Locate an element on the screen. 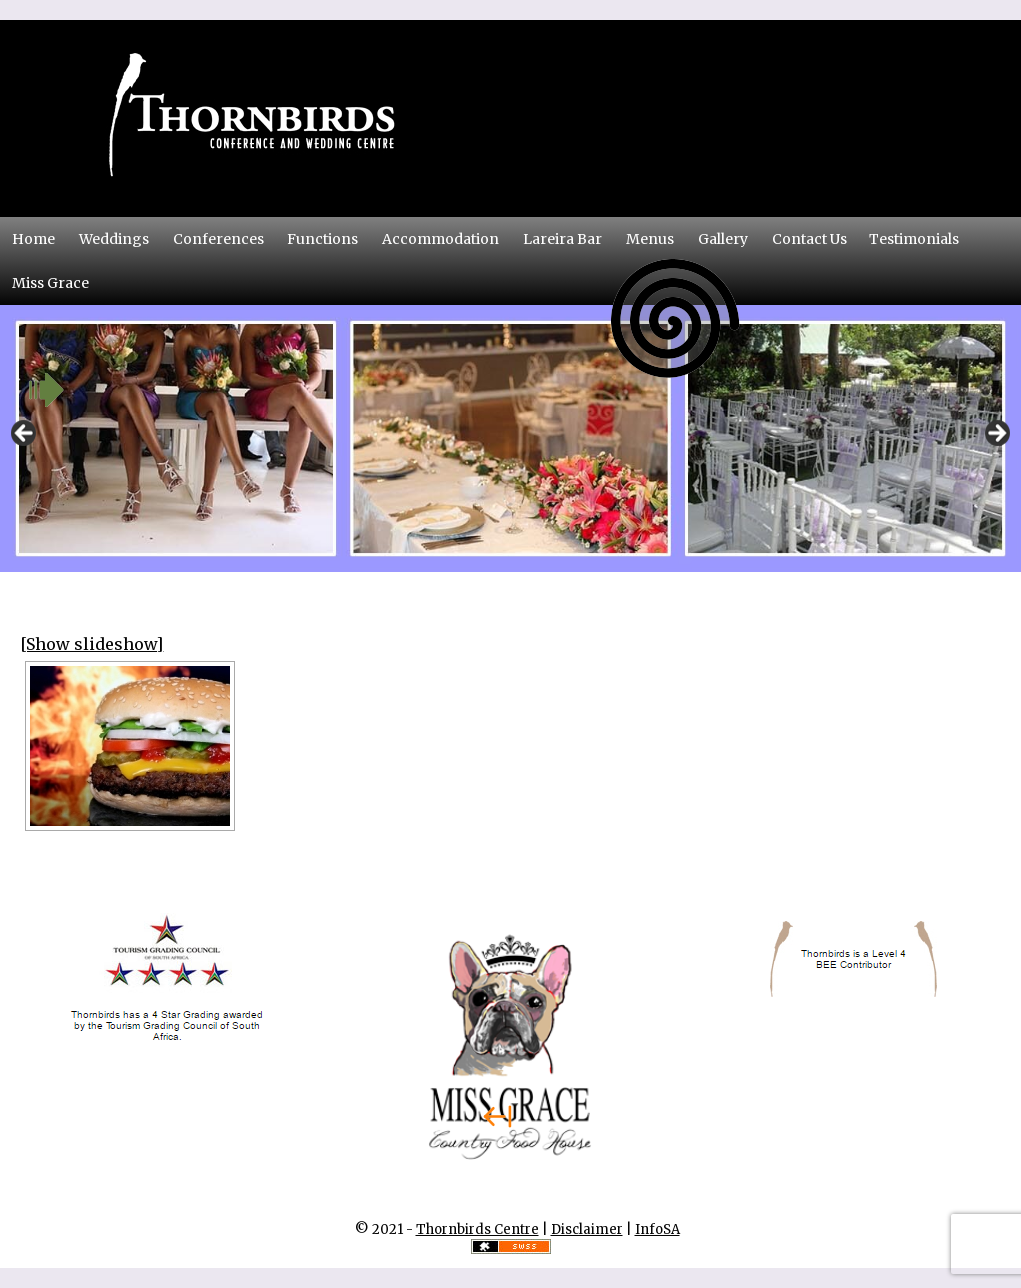  navigate back to previous screen is located at coordinates (497, 1116).